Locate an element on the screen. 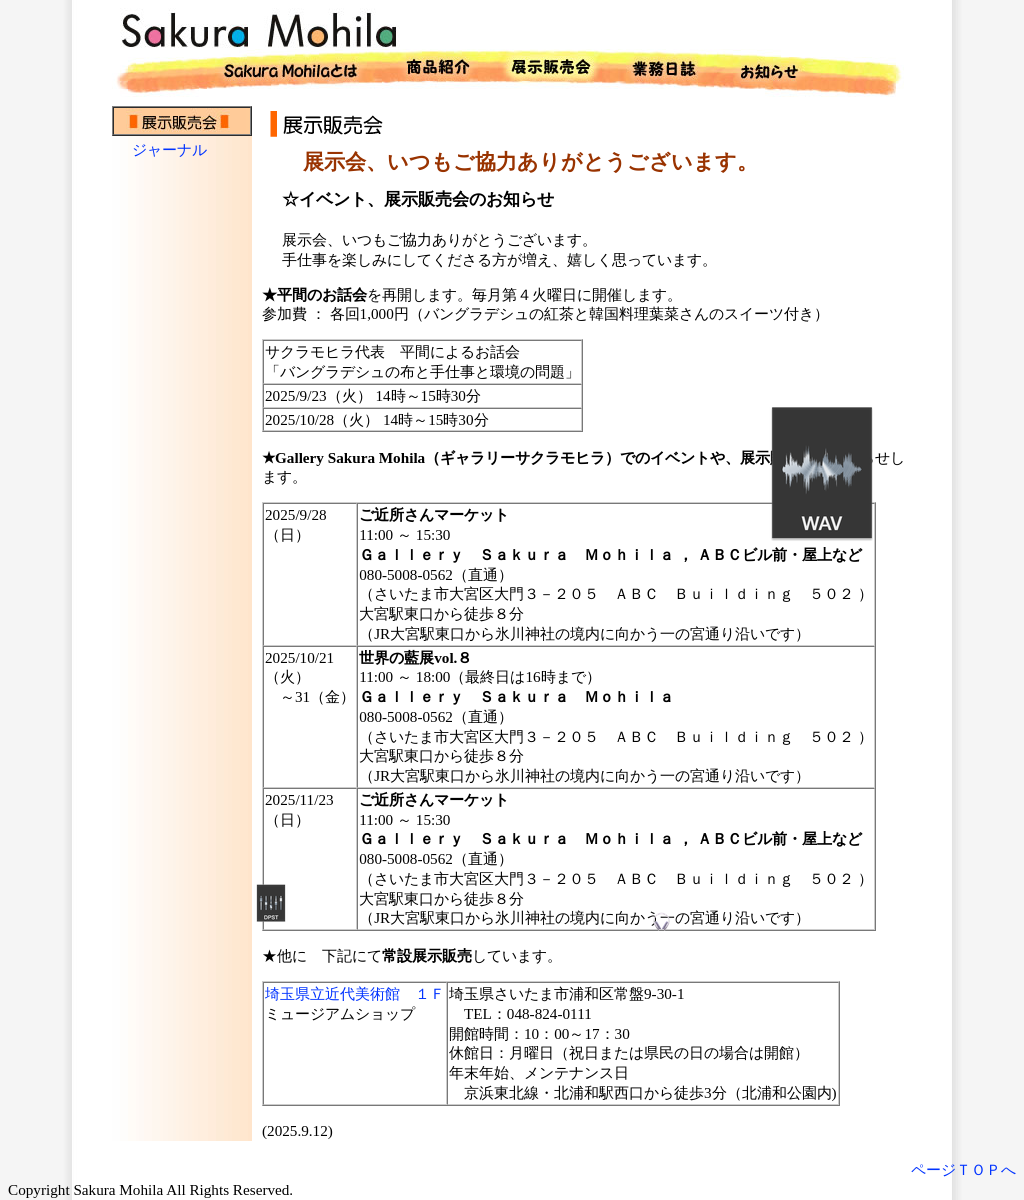  indicates connected bluetooth headphones is located at coordinates (661, 921).